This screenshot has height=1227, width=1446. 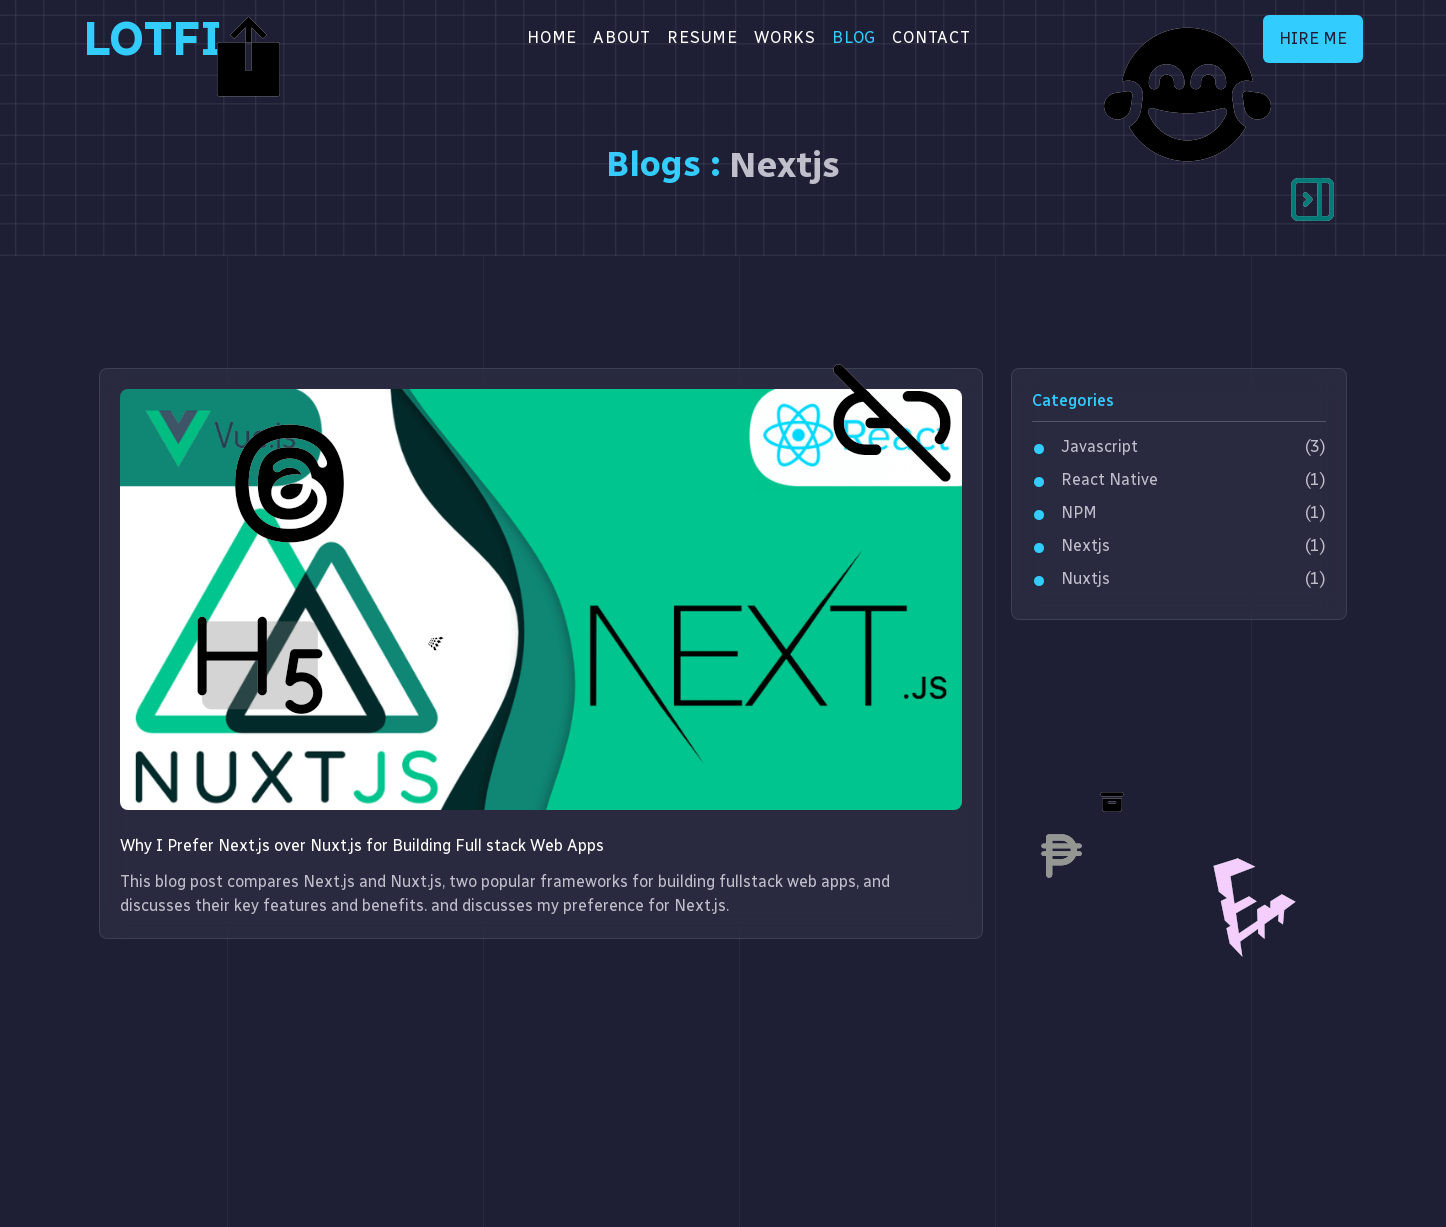 What do you see at coordinates (248, 56) in the screenshot?
I see `share this content` at bounding box center [248, 56].